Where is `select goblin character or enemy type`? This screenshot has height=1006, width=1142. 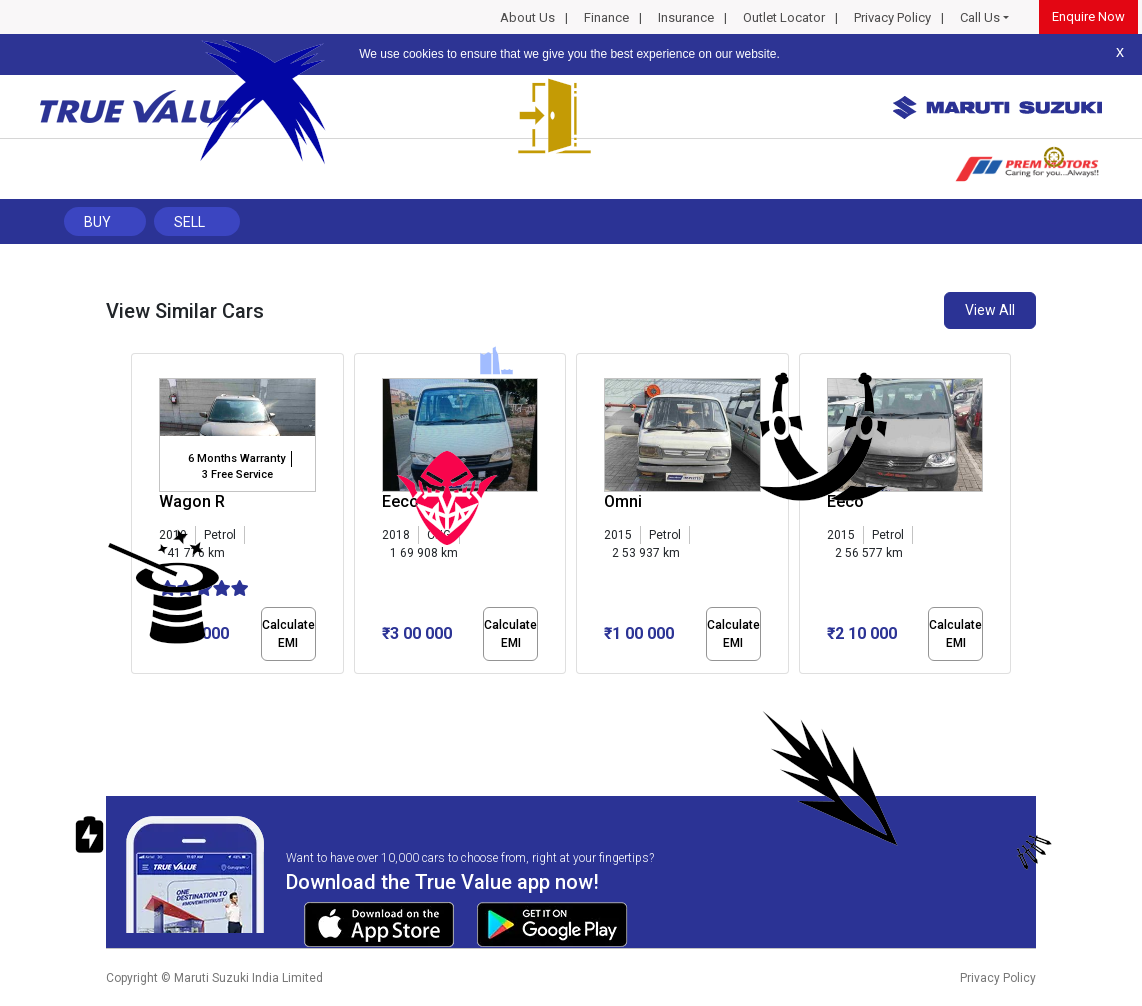
select goblin character or enemy type is located at coordinates (447, 498).